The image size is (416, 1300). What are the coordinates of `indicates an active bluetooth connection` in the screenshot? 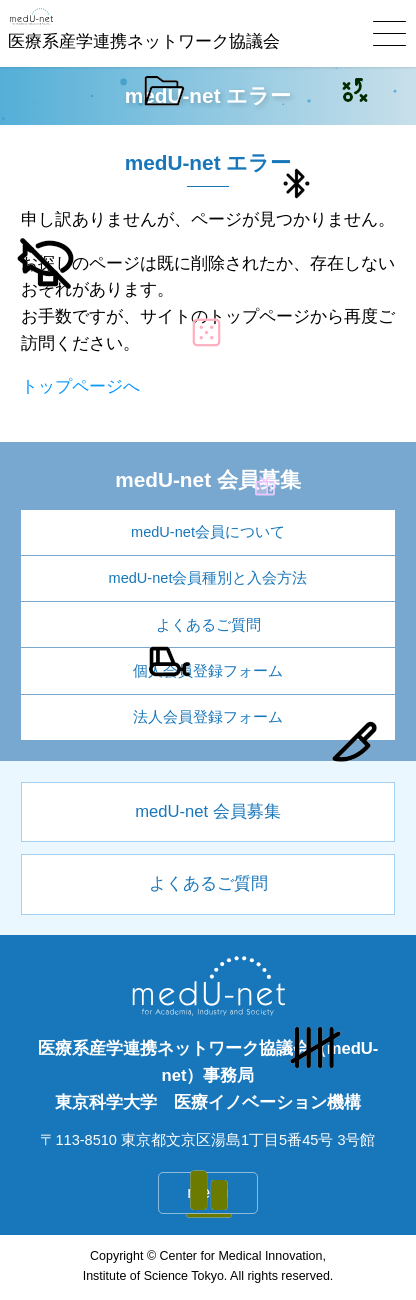 It's located at (296, 183).